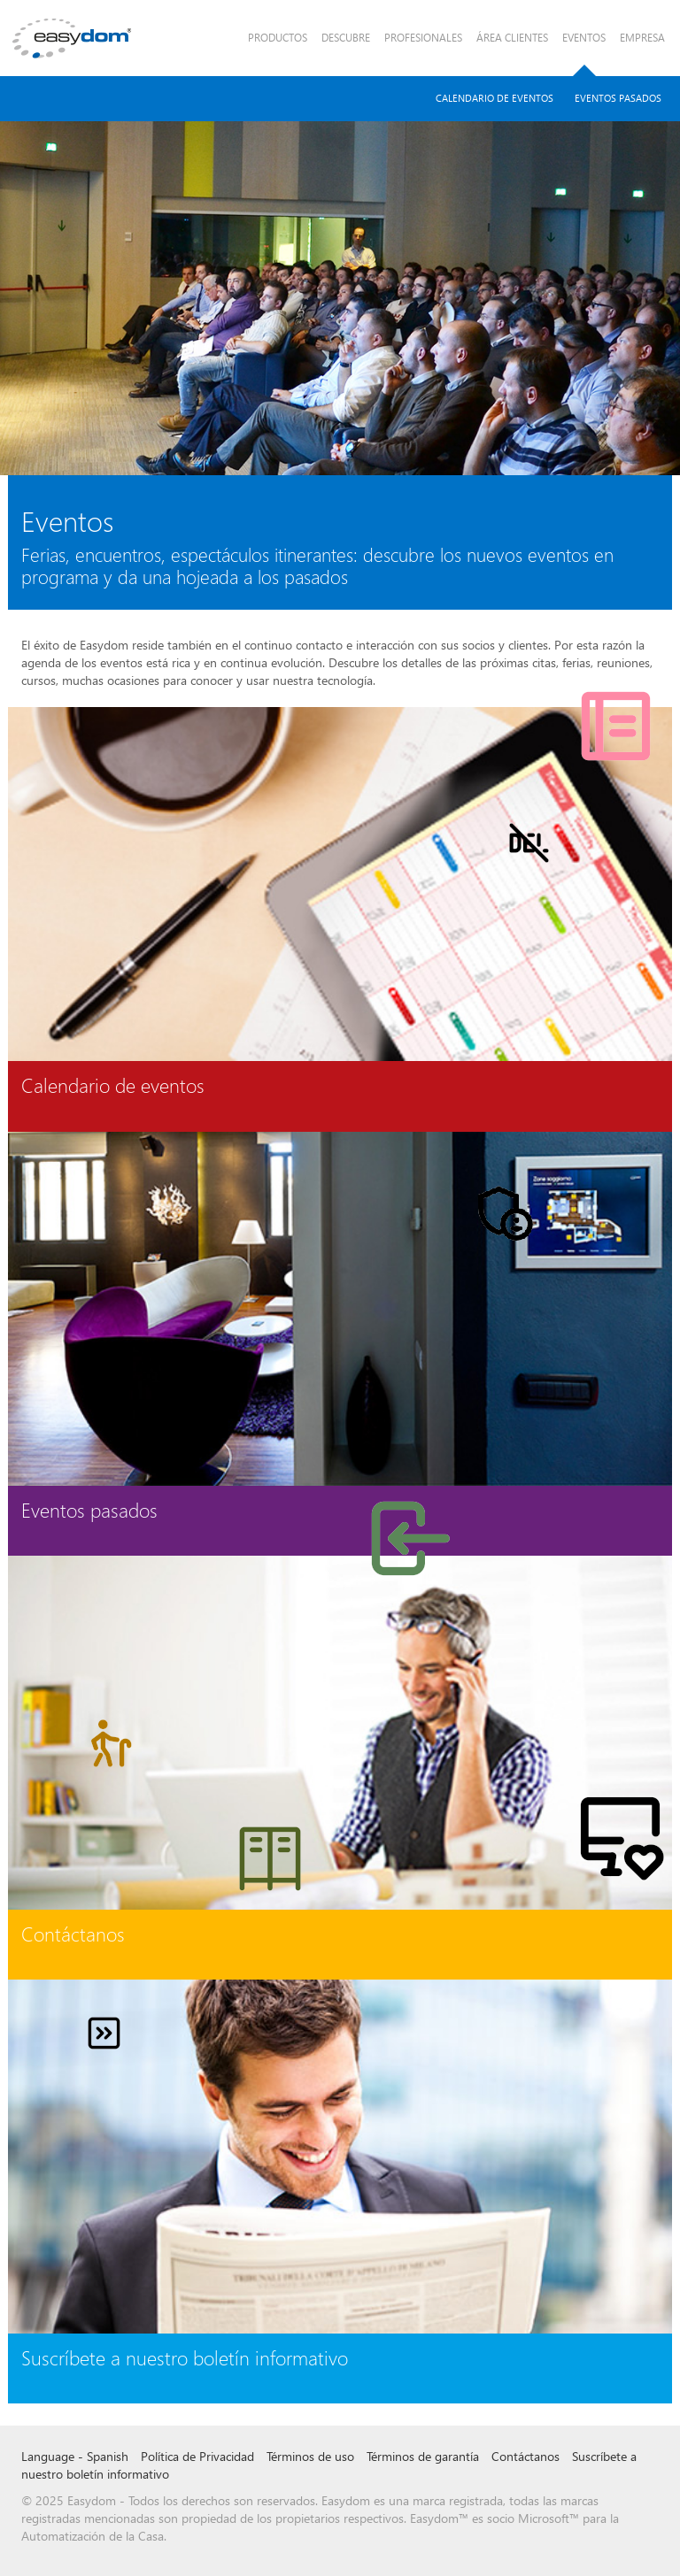 The width and height of the screenshot is (680, 2576). Describe the element at coordinates (529, 842) in the screenshot. I see `http delete request disabled or unavailable` at that location.